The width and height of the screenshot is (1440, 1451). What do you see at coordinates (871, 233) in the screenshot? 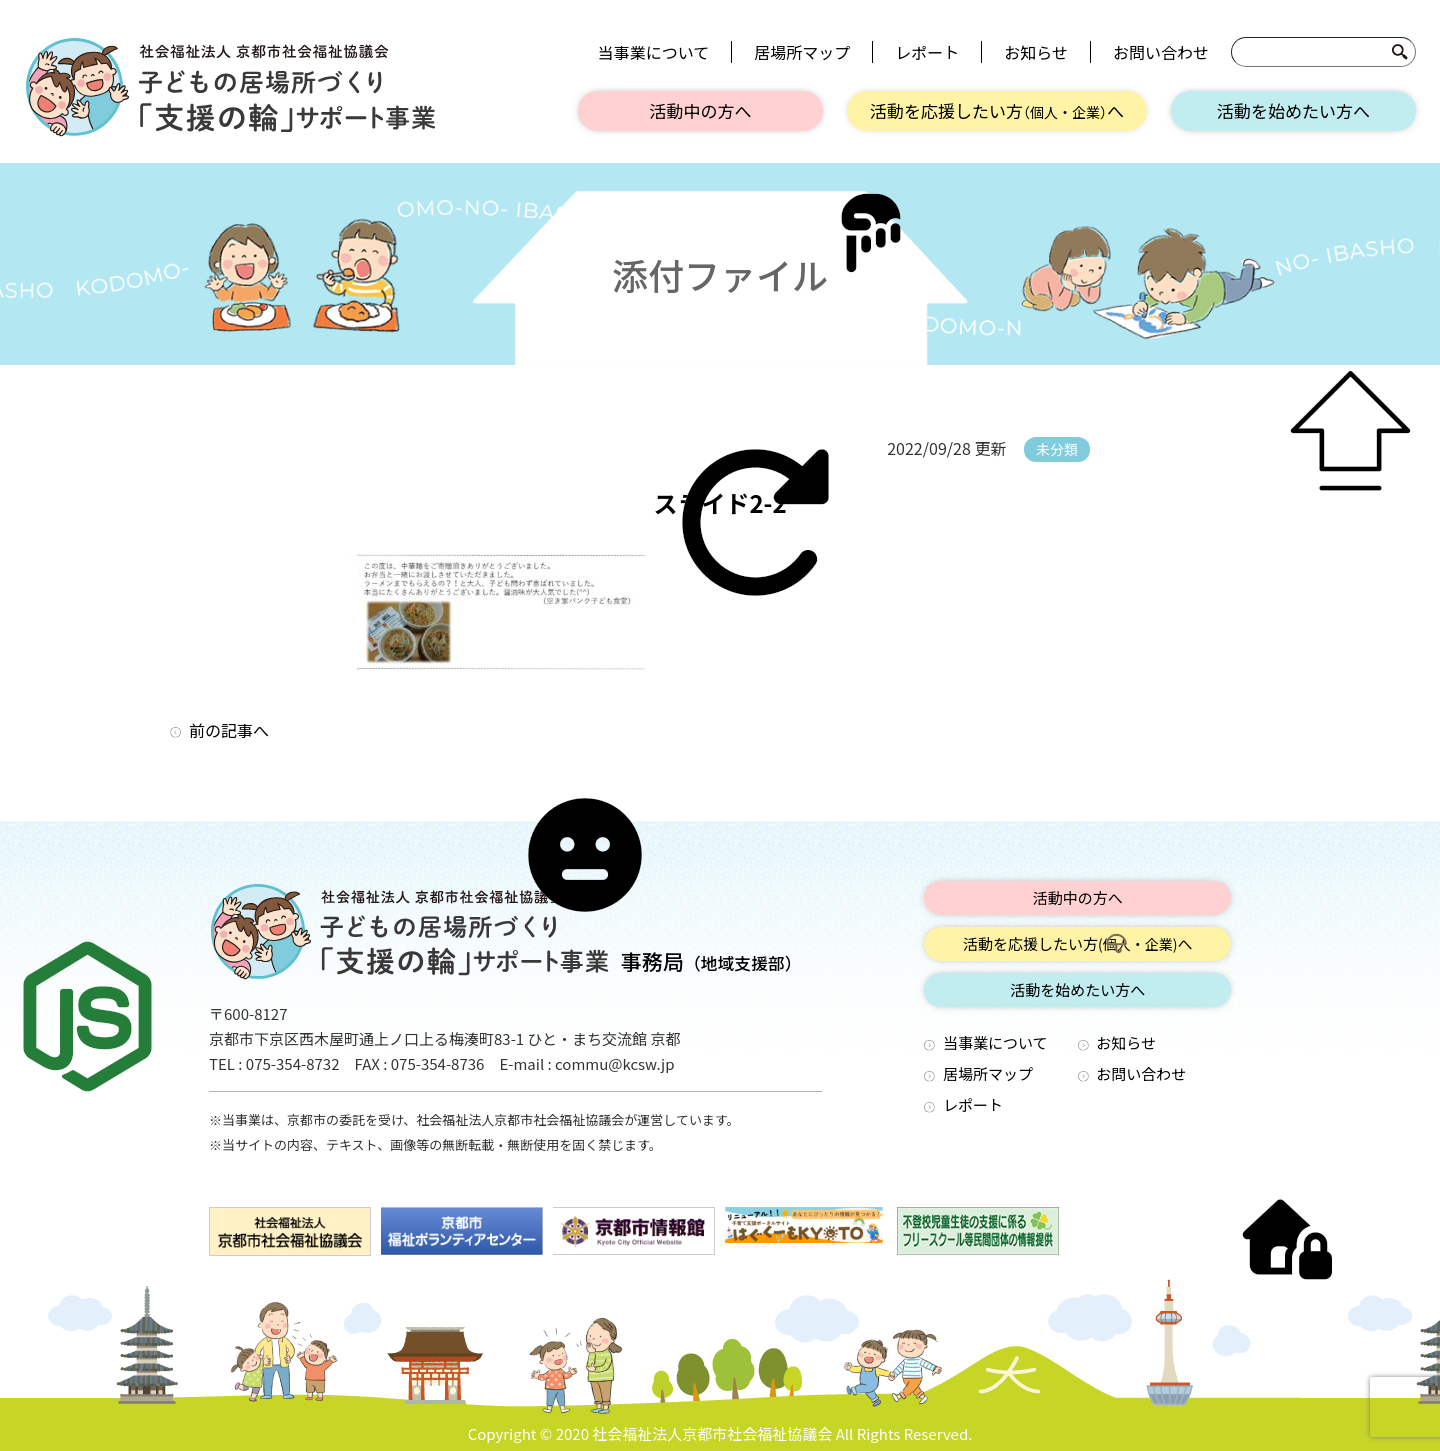
I see `scroll down or view content below` at bounding box center [871, 233].